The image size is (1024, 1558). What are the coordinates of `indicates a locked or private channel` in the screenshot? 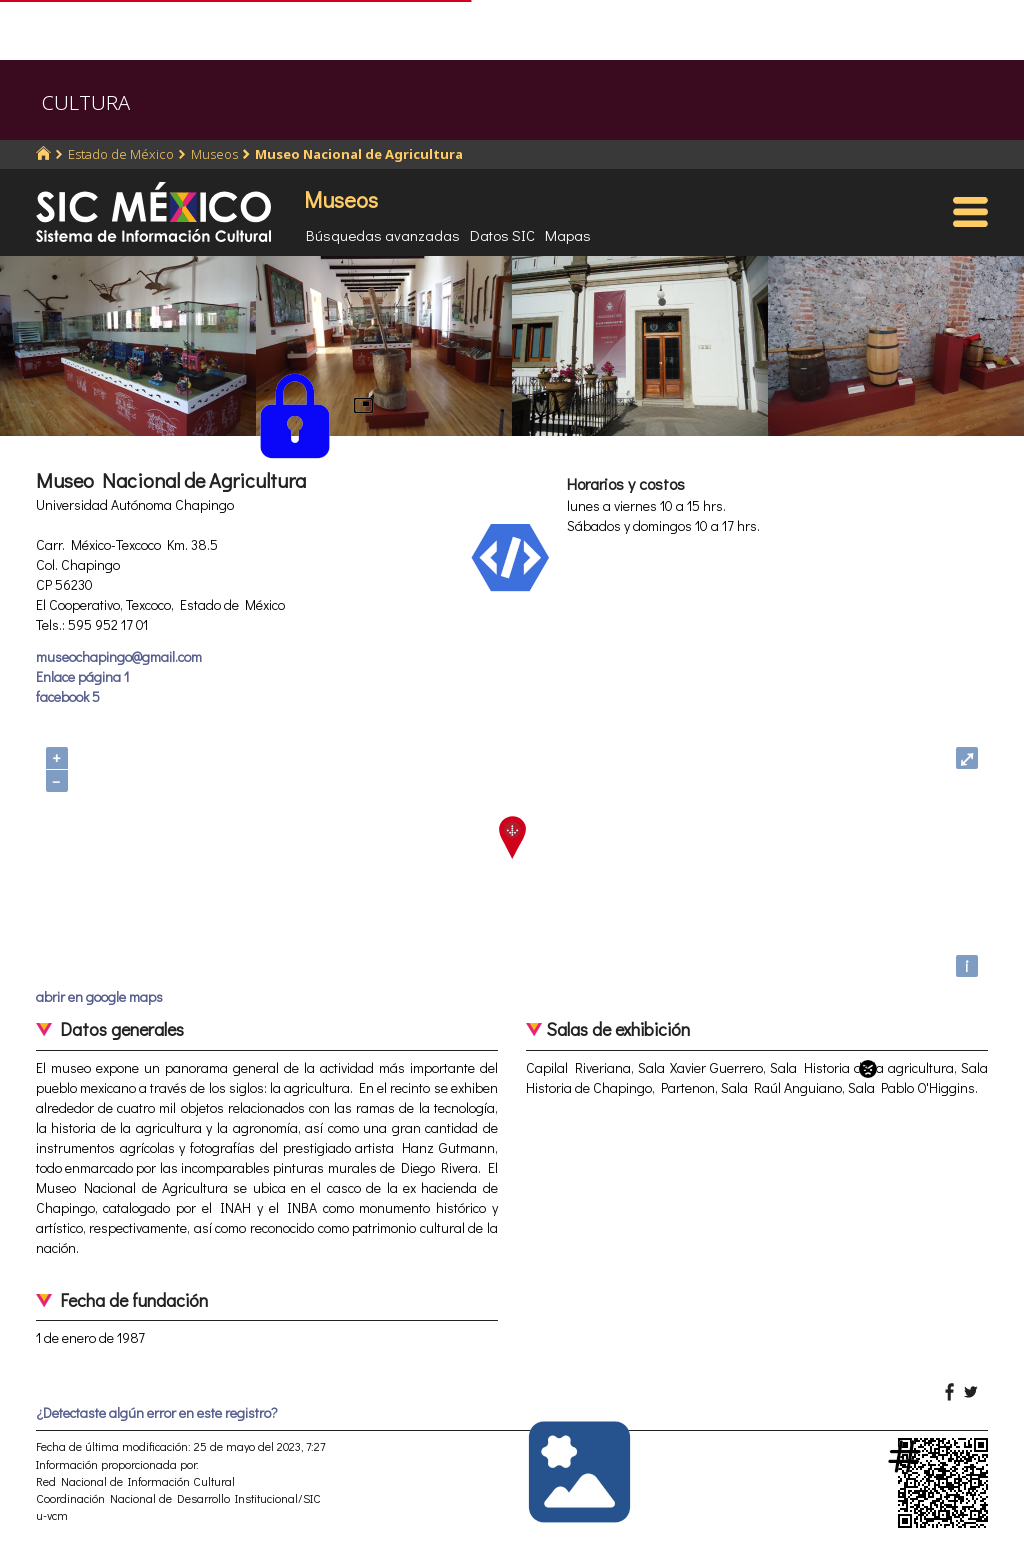 It's located at (295, 416).